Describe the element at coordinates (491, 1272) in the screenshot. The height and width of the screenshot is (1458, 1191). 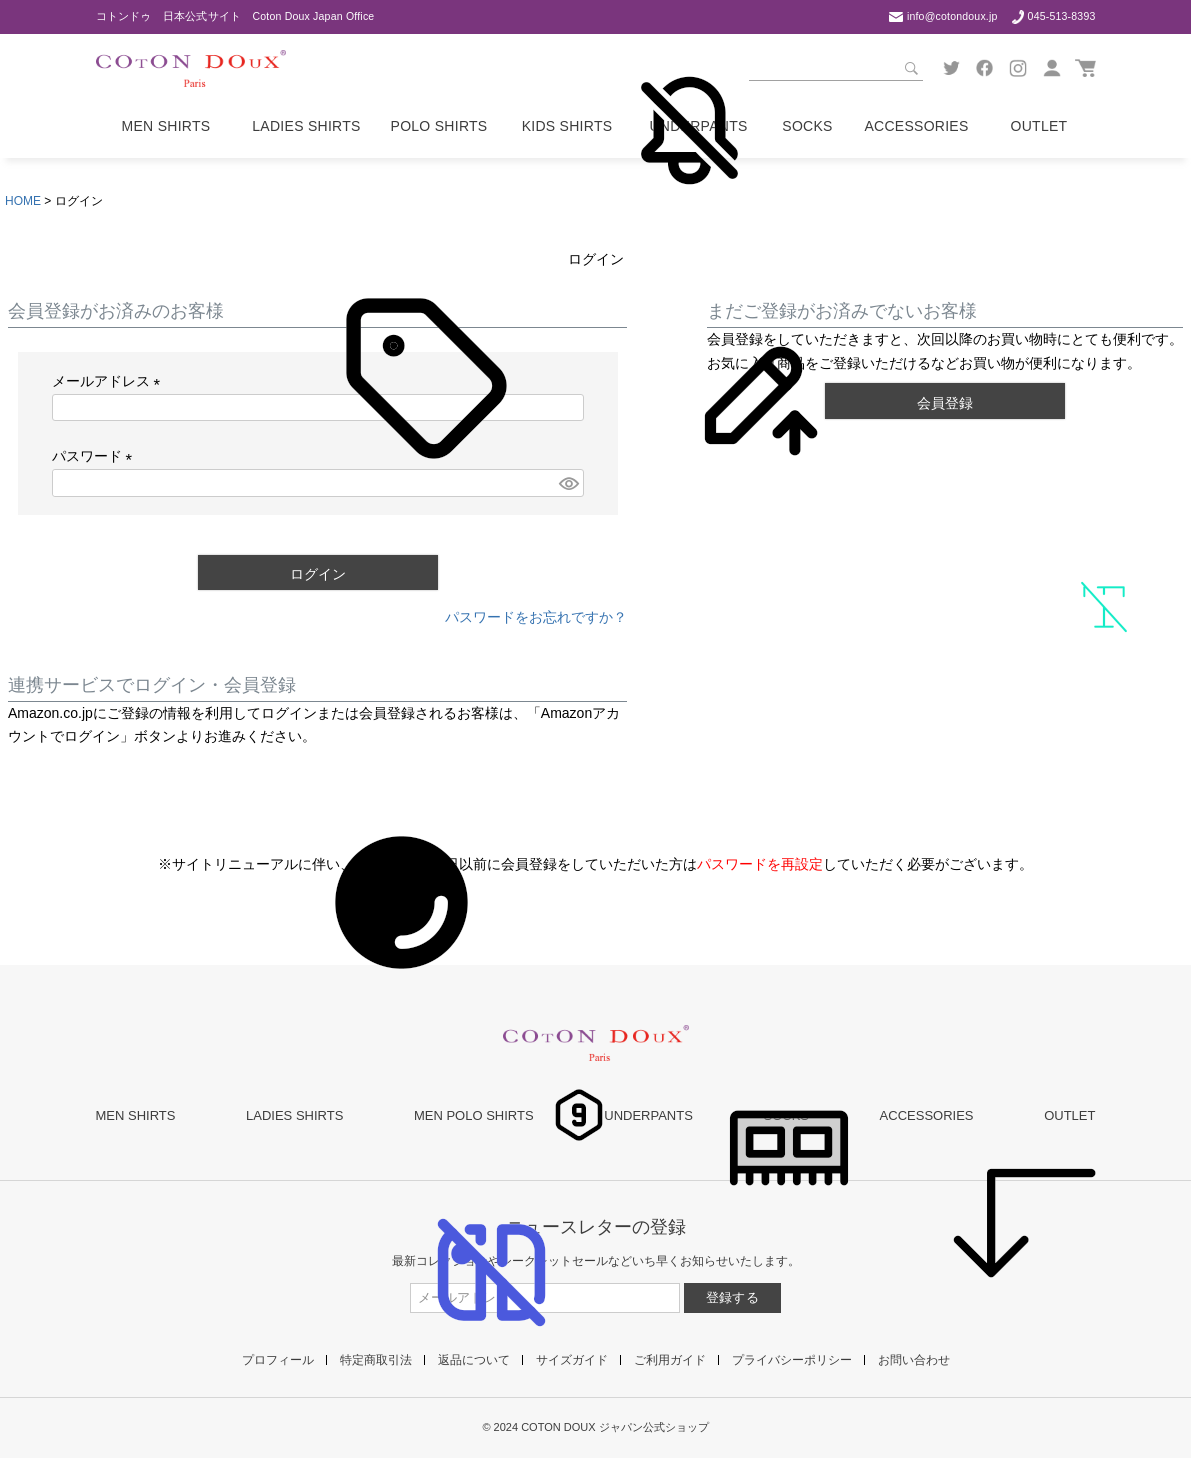
I see `nintendo switch controller disconnected` at that location.